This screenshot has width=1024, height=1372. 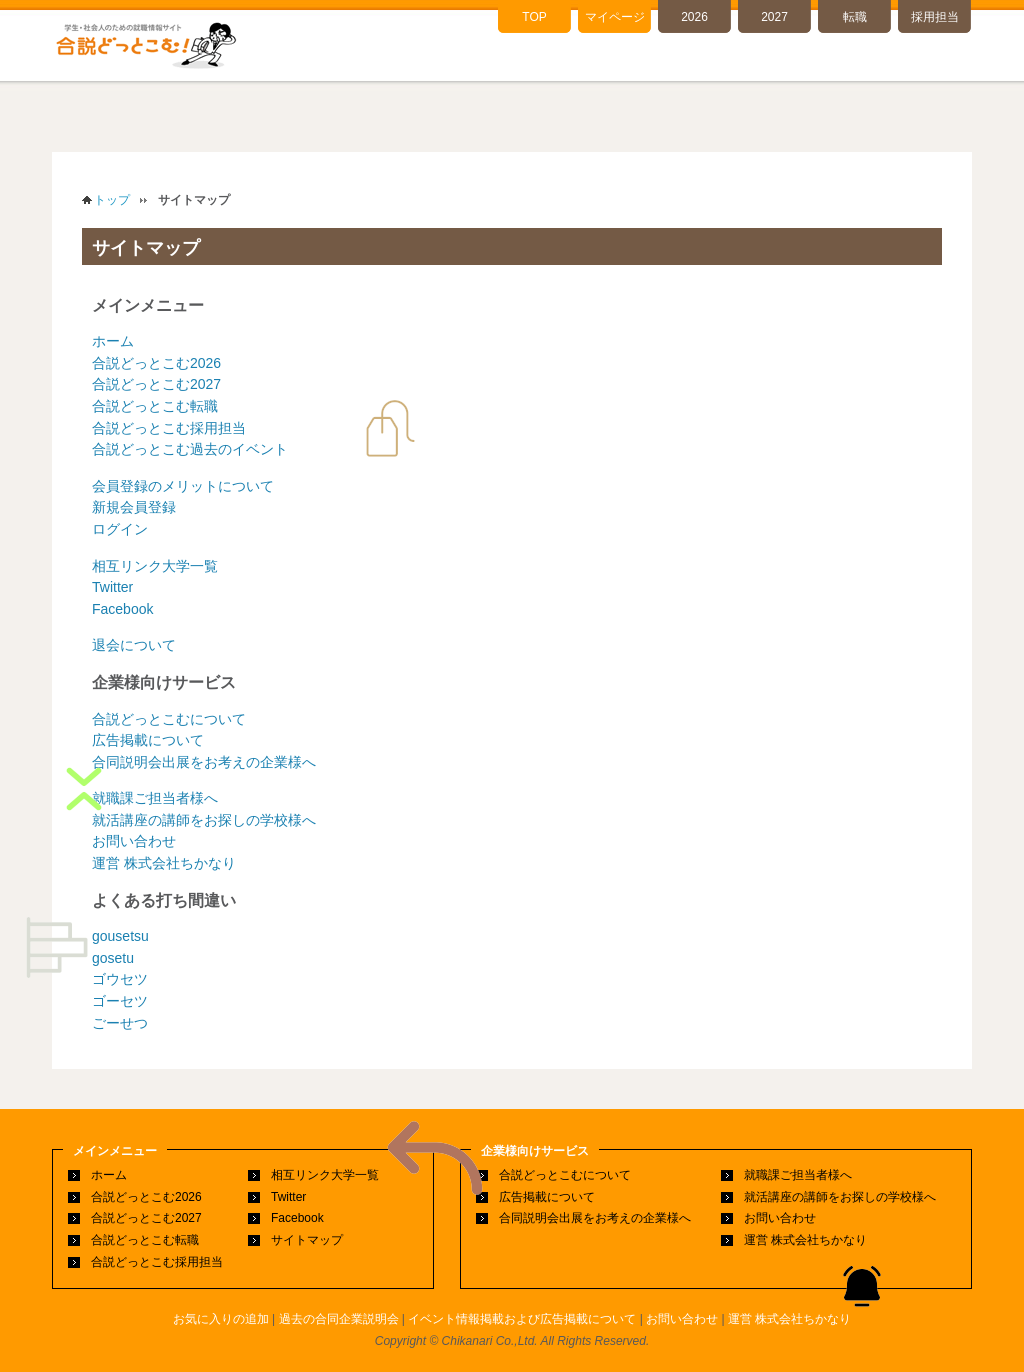 I want to click on browse tea or hot beverage options, so click(x=388, y=430).